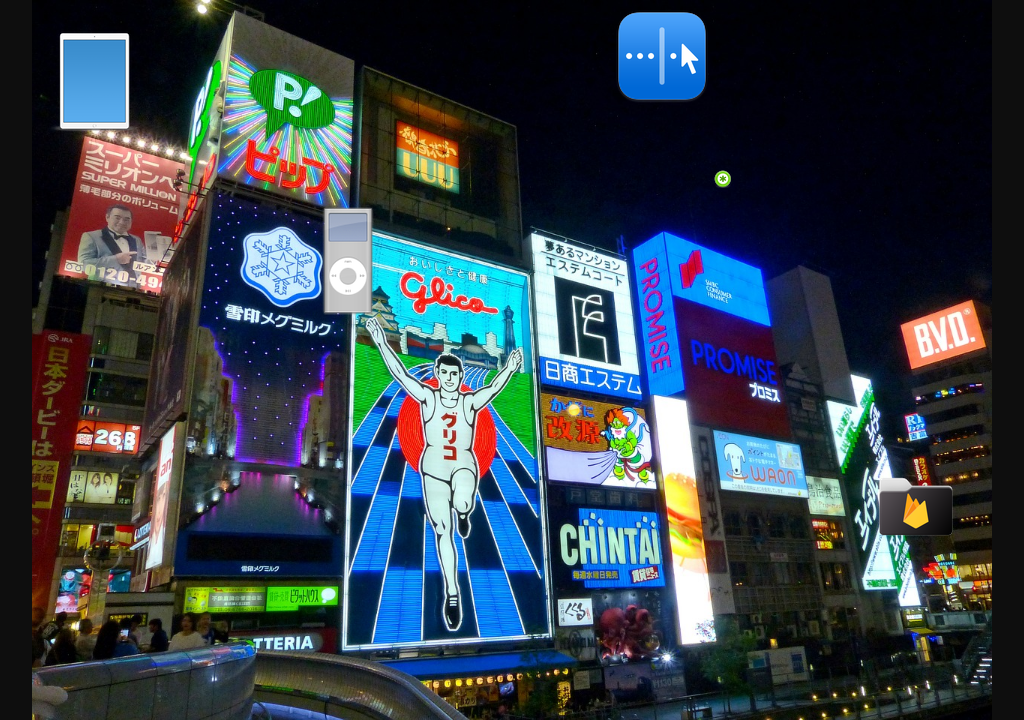  Describe the element at coordinates (723, 179) in the screenshot. I see `indicates a generic or unspecified item type` at that location.